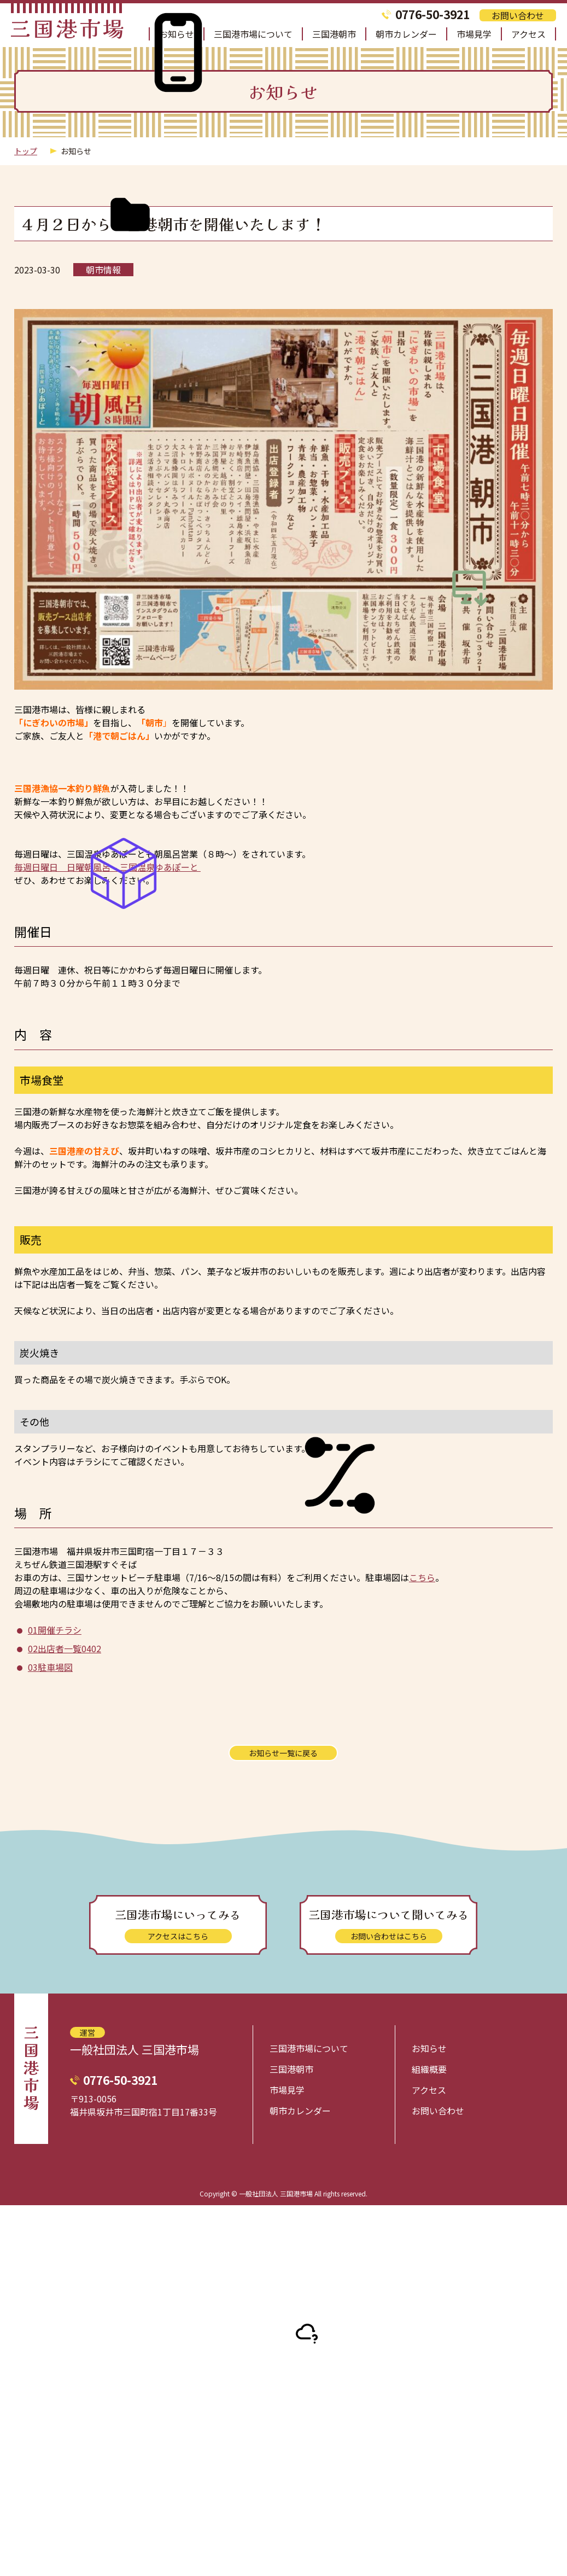 Image resolution: width=567 pixels, height=2576 pixels. I want to click on cloud storage help or support, so click(307, 2332).